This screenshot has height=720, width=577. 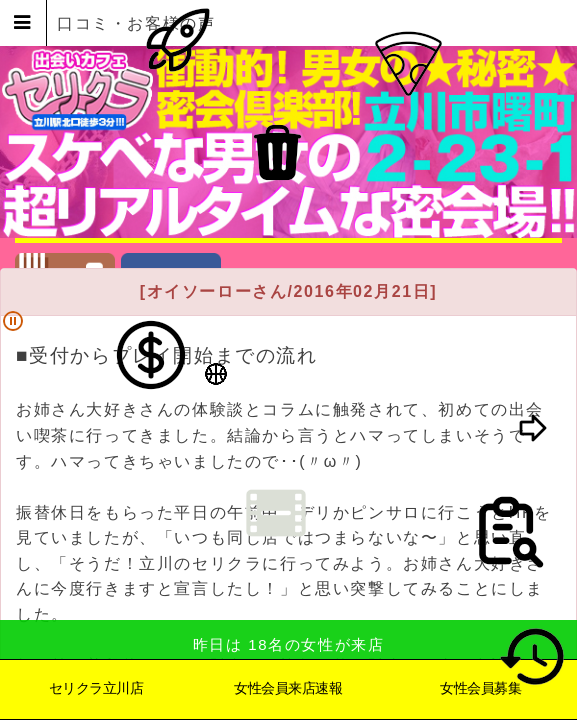 What do you see at coordinates (151, 355) in the screenshot?
I see `view account balance or financial information` at bounding box center [151, 355].